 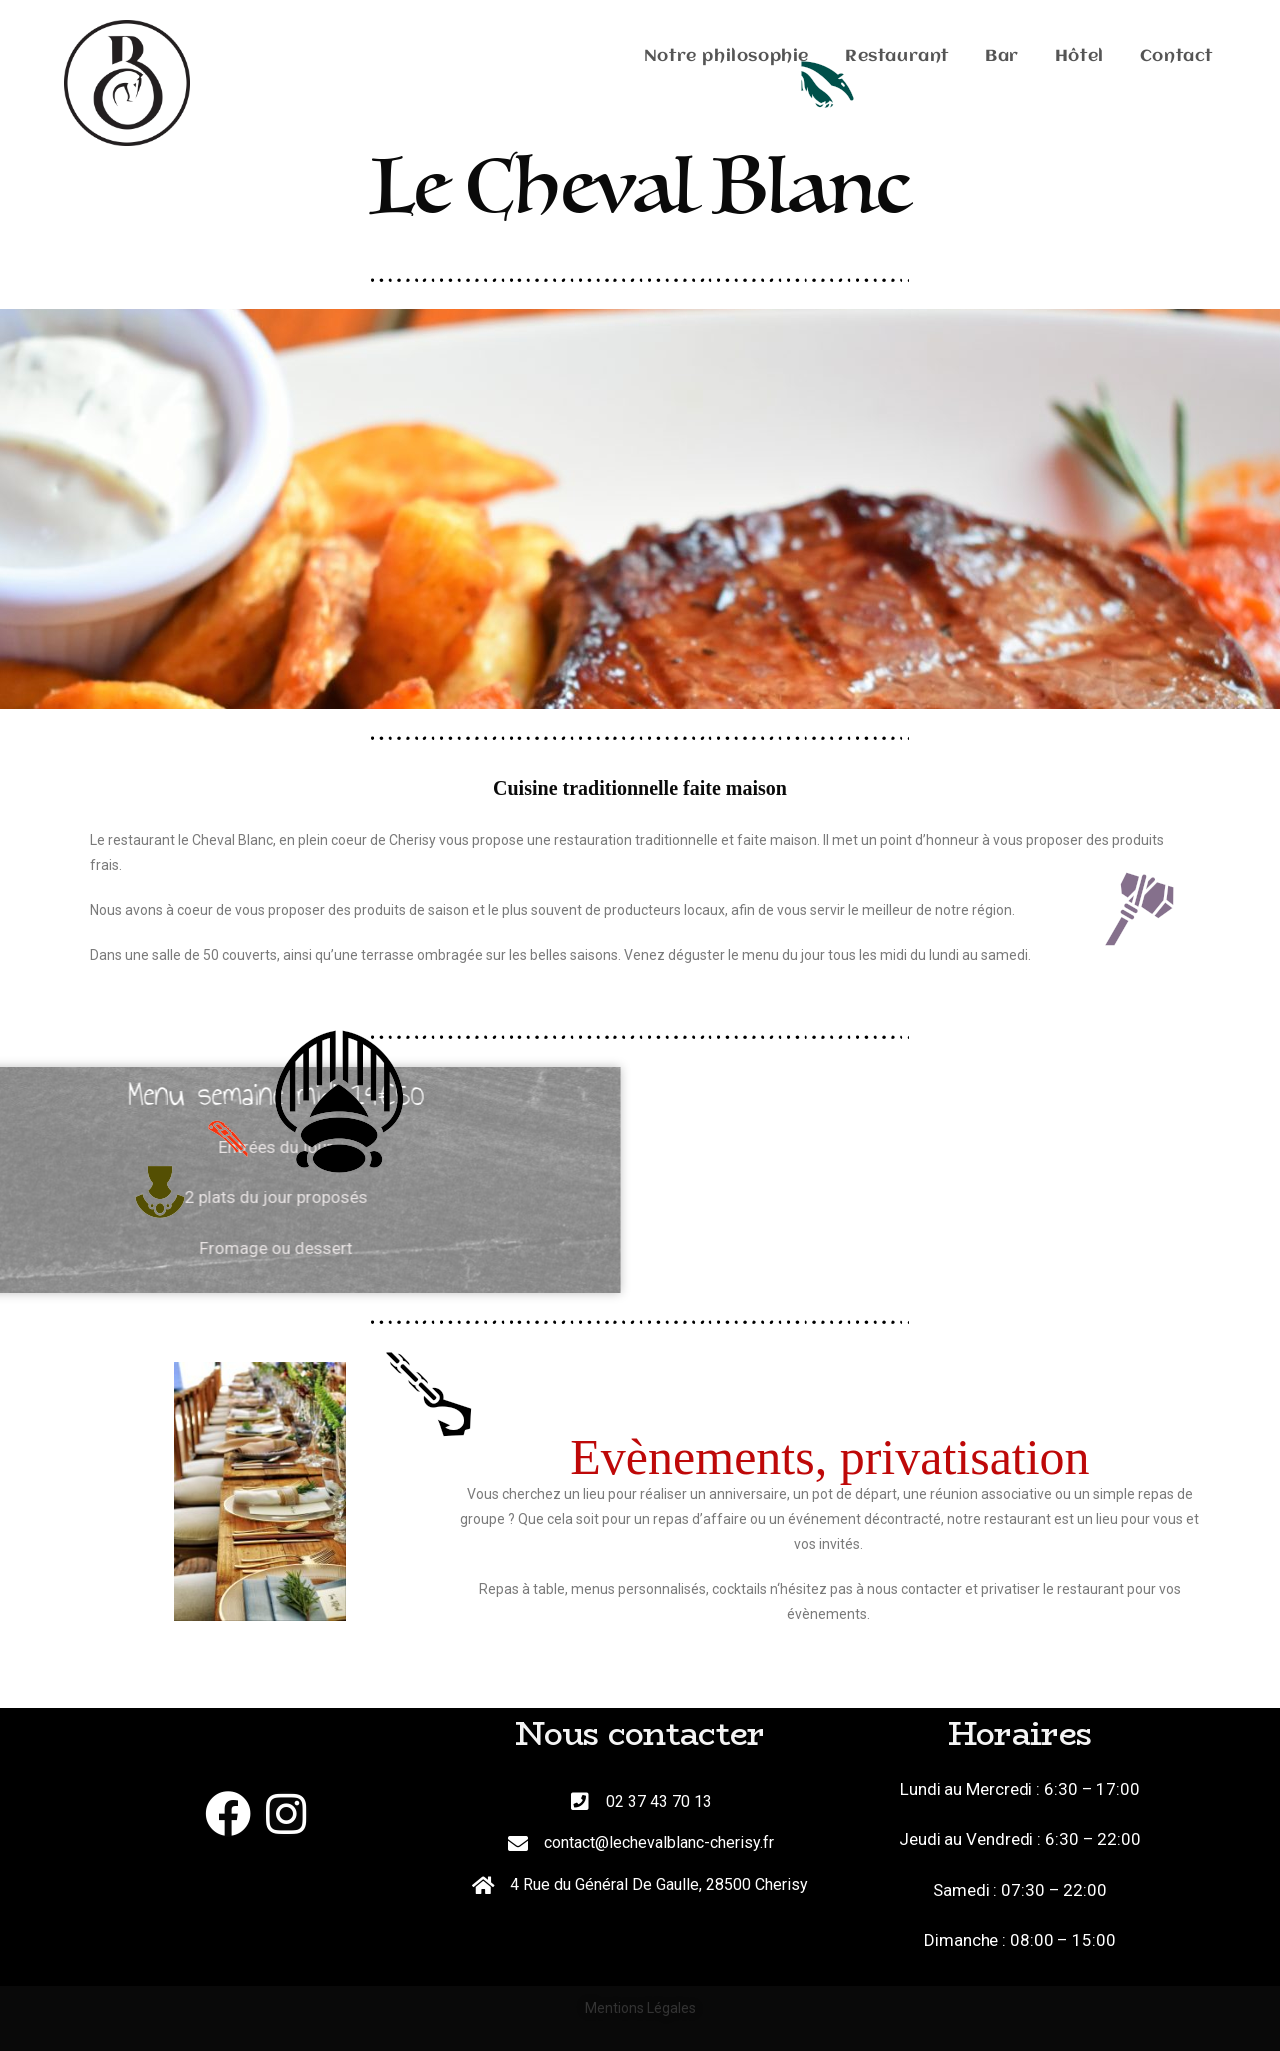 What do you see at coordinates (827, 84) in the screenshot?
I see `anteater character or avatar icon` at bounding box center [827, 84].